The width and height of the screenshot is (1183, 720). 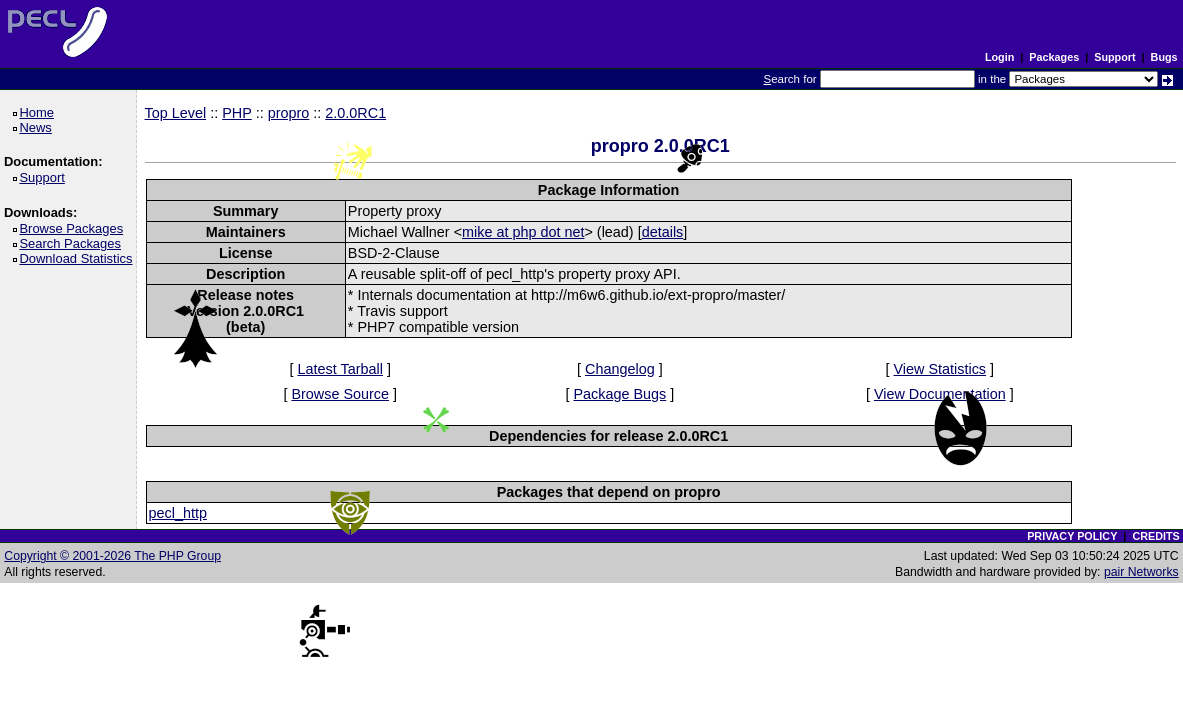 I want to click on select automated turret weapon, so click(x=324, y=630).